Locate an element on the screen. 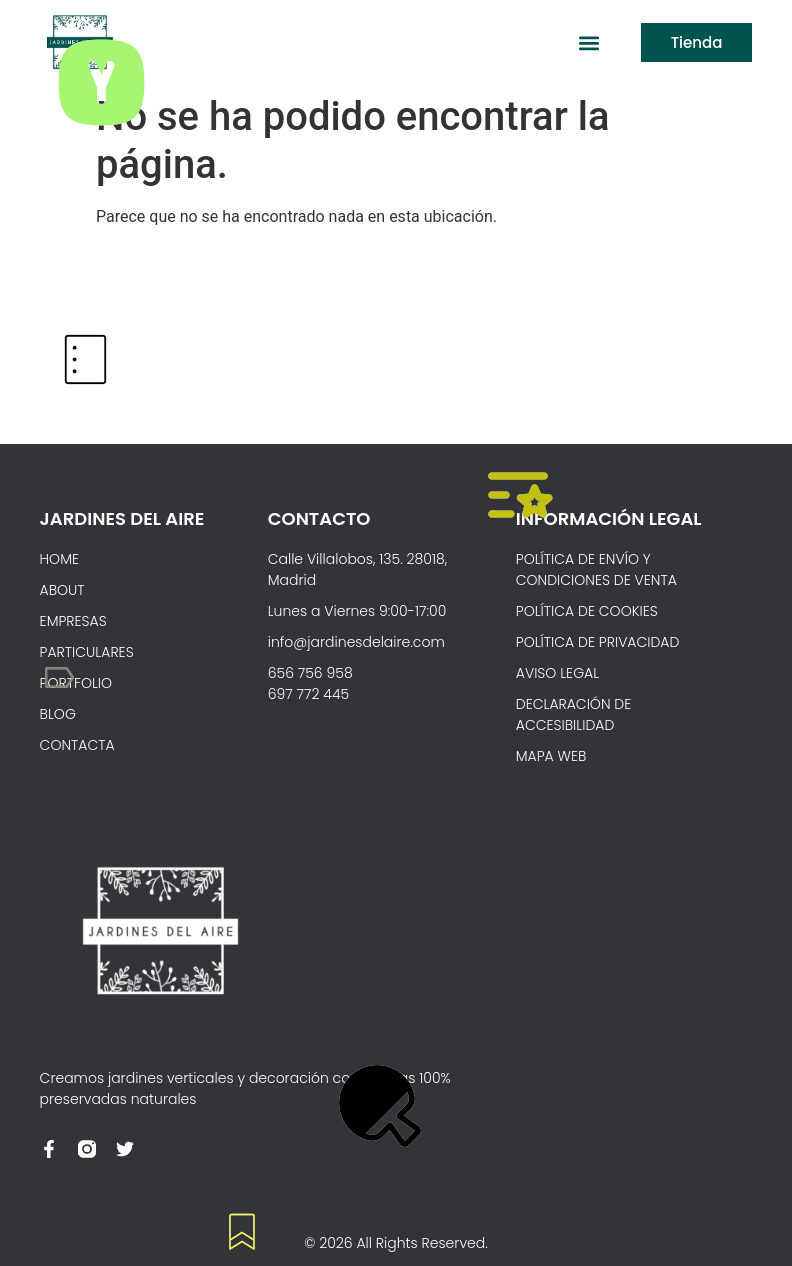 The image size is (792, 1266). add a tag or label to an item is located at coordinates (58, 677).